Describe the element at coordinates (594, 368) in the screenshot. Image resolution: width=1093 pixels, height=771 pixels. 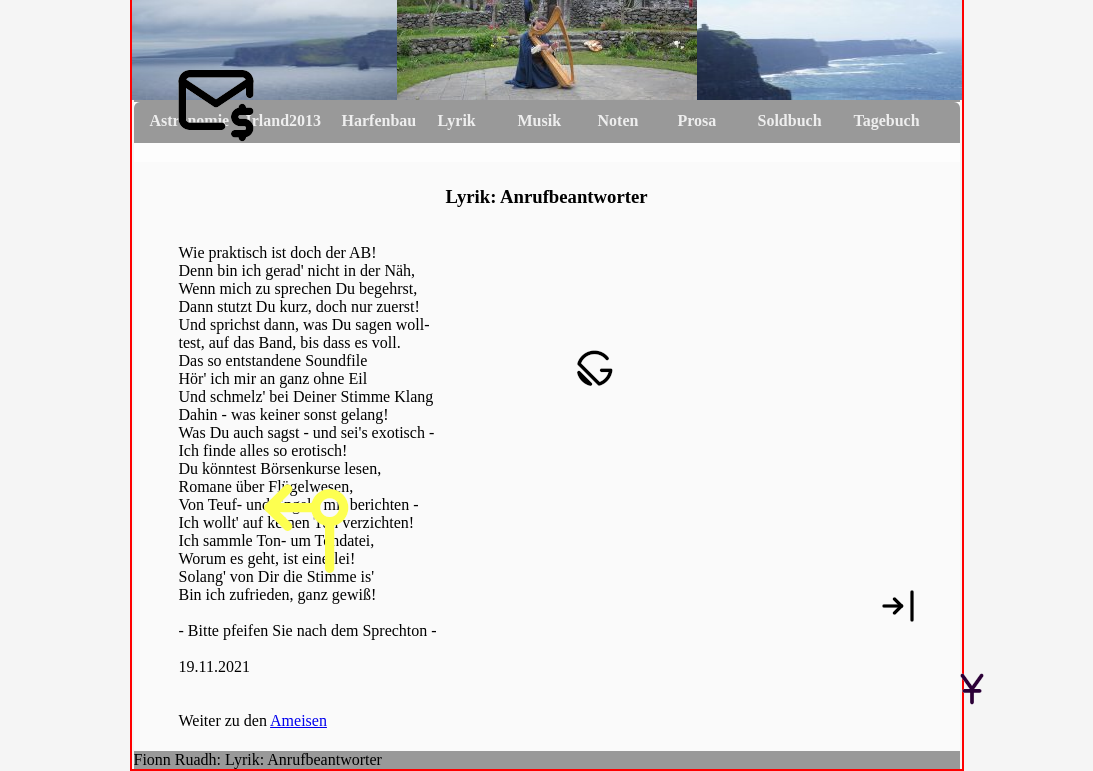
I see `Gatsby framework logo` at that location.